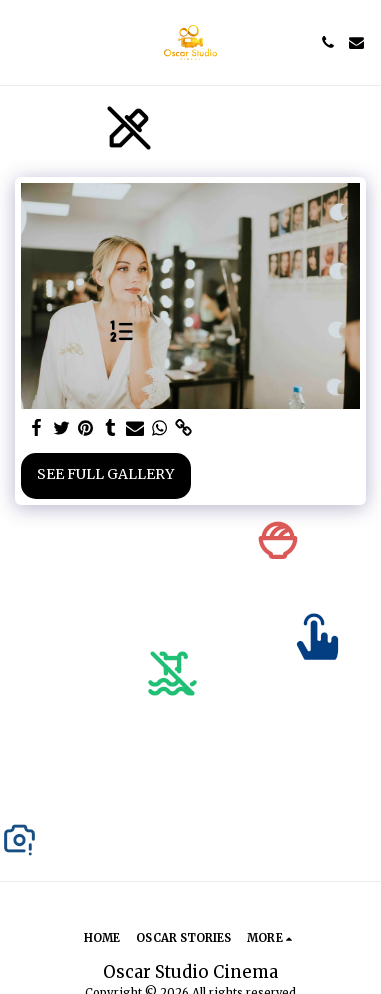 This screenshot has width=381, height=994. I want to click on tap to interact with an element, so click(317, 637).